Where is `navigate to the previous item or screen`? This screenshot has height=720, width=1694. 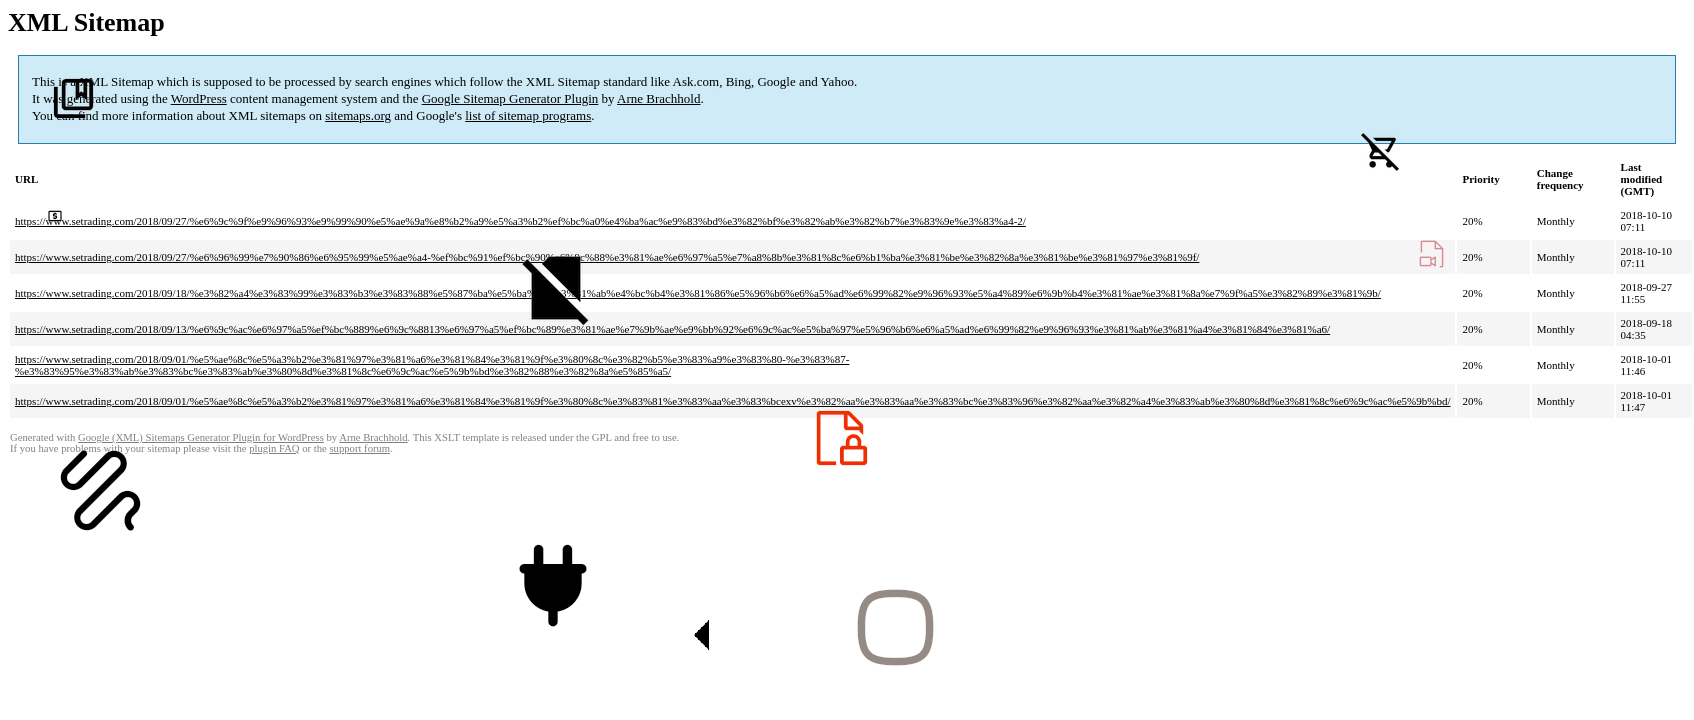
navigate to the previous item or screen is located at coordinates (703, 635).